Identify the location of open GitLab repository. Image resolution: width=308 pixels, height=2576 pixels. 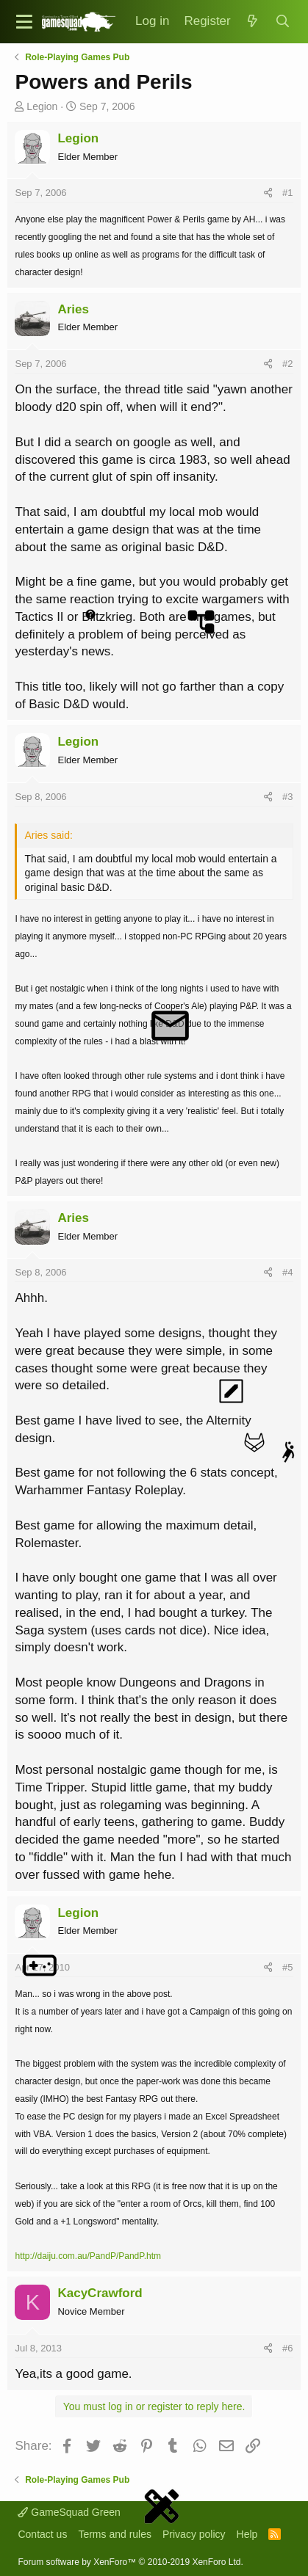
(254, 1442).